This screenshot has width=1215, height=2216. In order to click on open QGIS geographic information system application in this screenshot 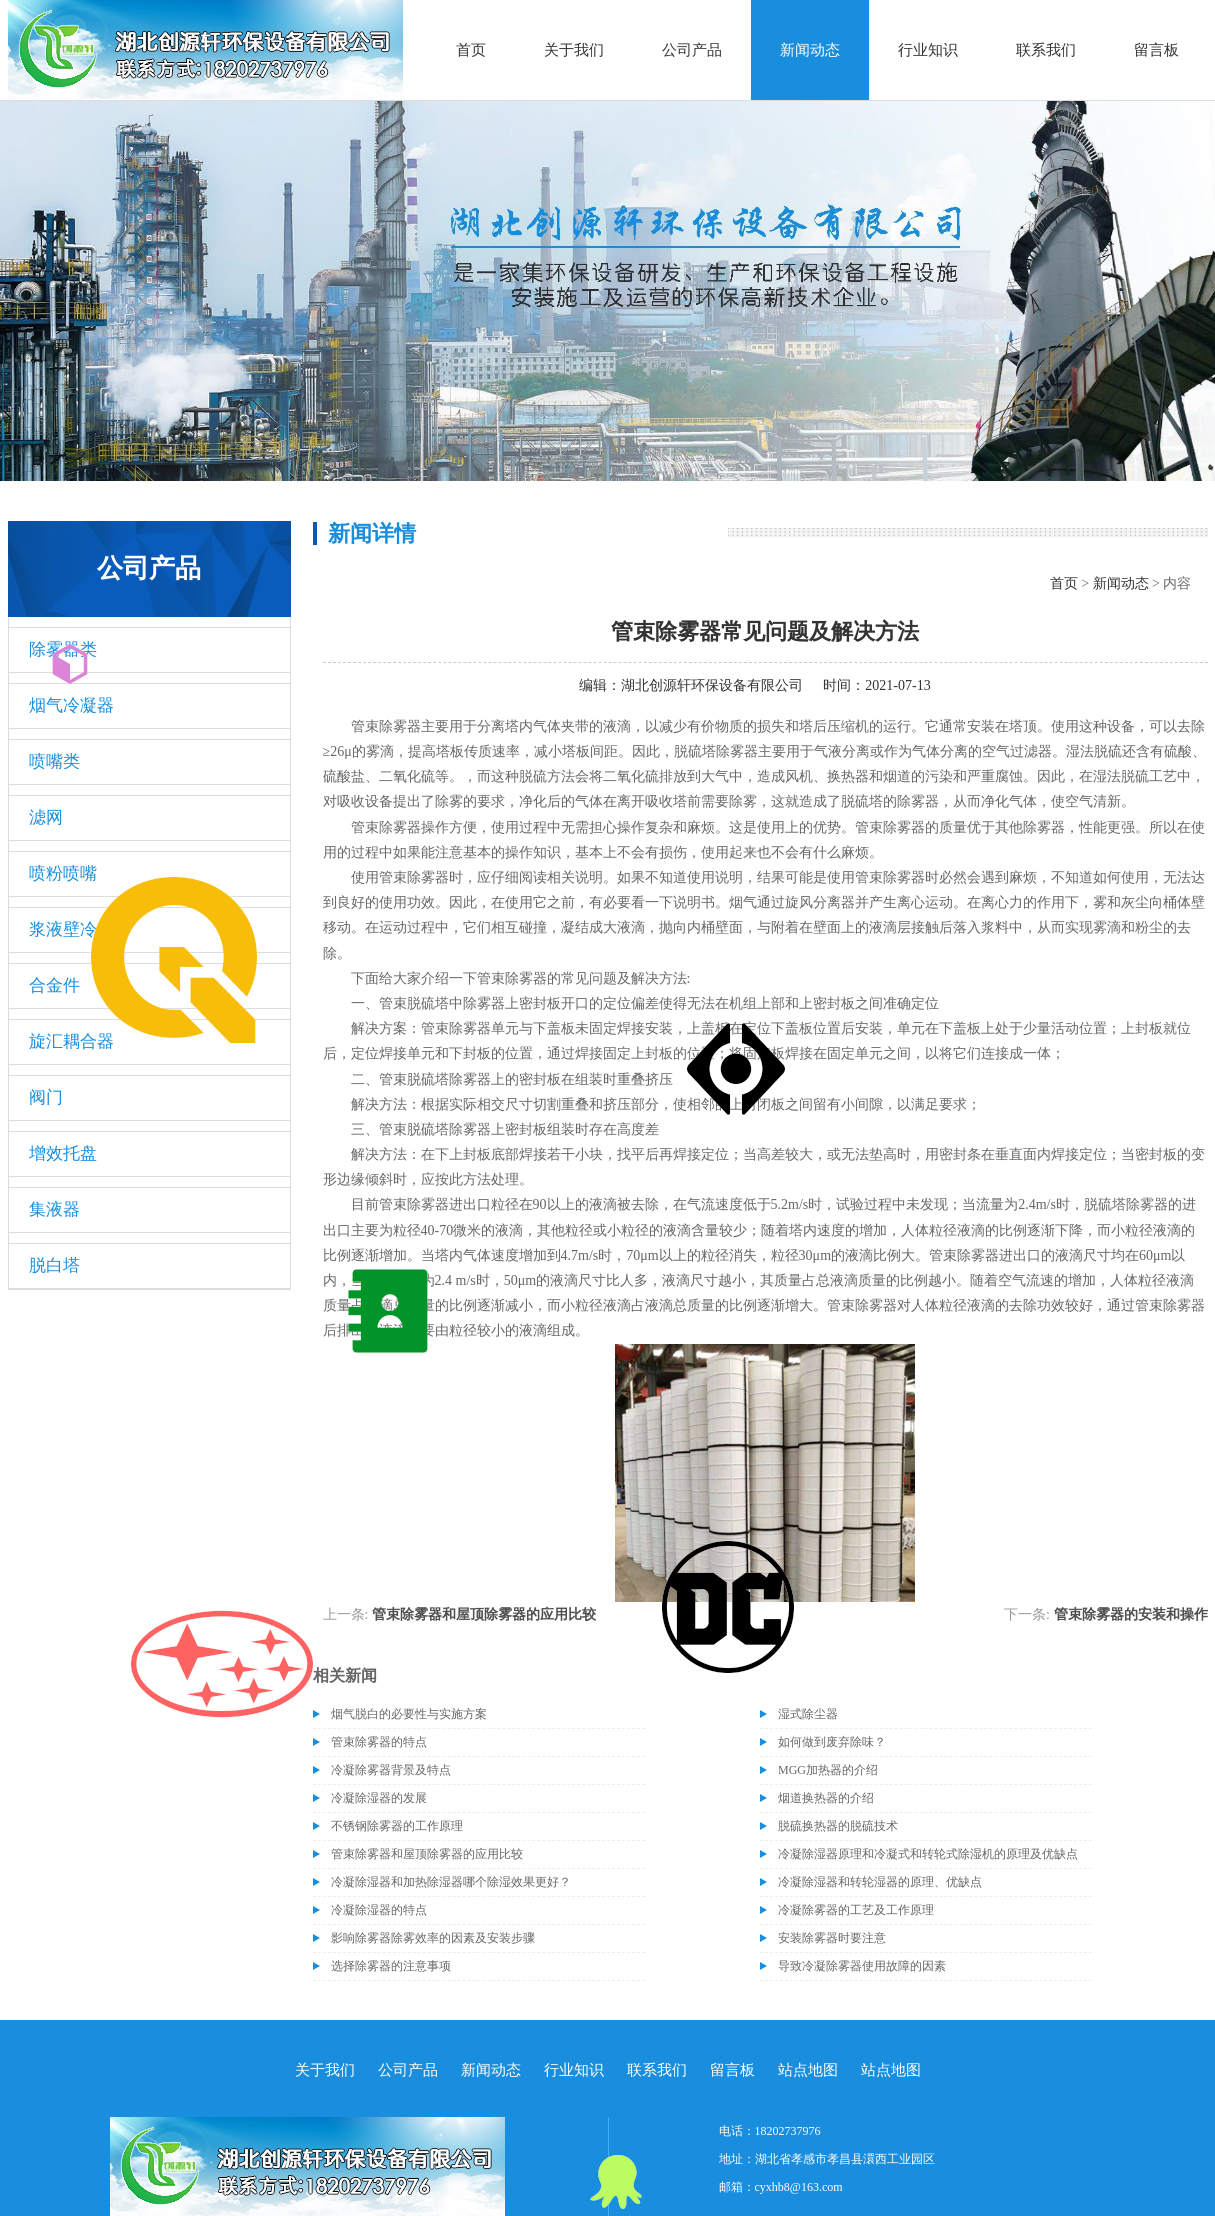, I will do `click(174, 960)`.